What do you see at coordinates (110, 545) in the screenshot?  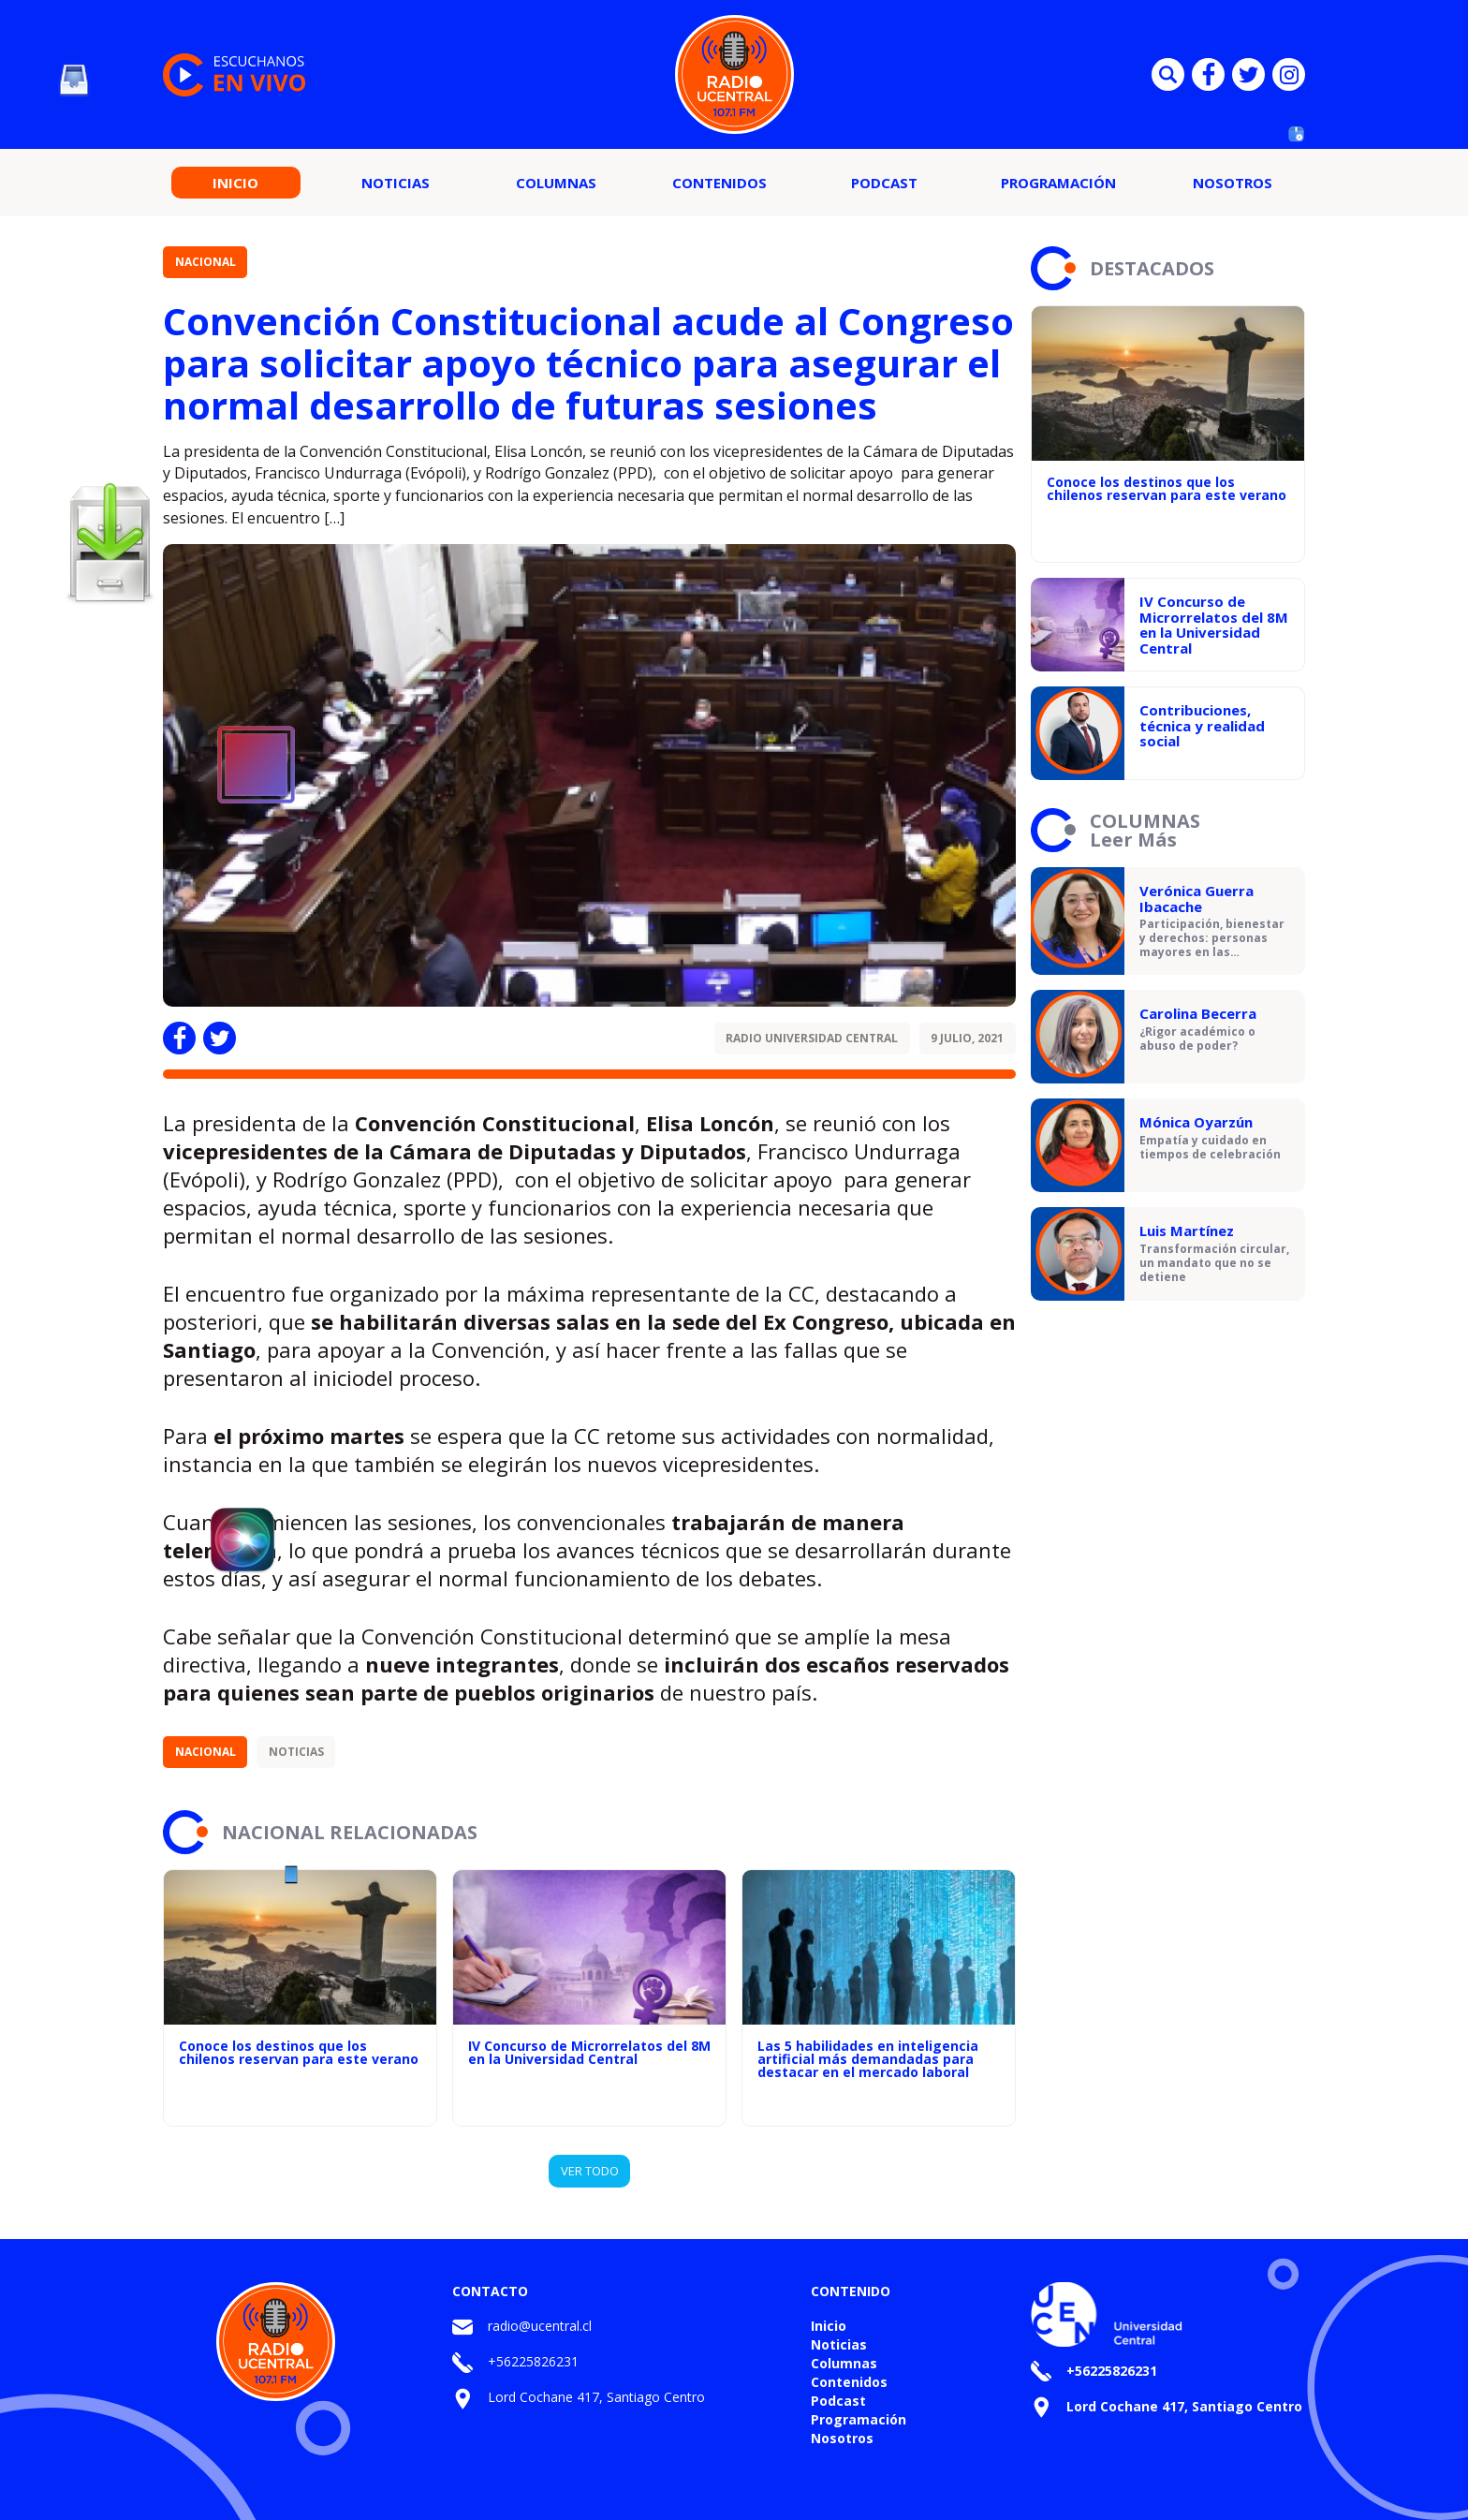 I see `save the current document` at bounding box center [110, 545].